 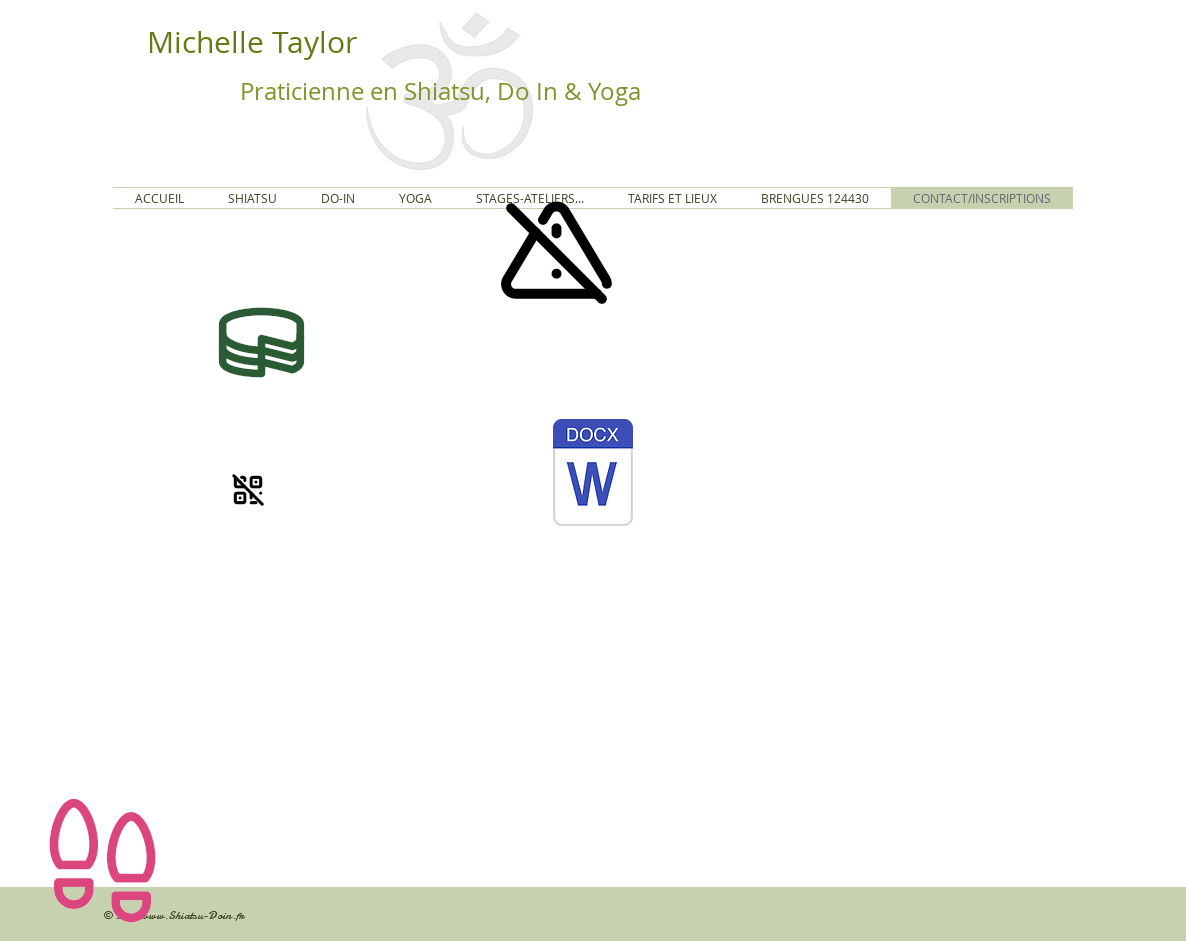 What do you see at coordinates (261, 342) in the screenshot?
I see `CakePHP framework logo` at bounding box center [261, 342].